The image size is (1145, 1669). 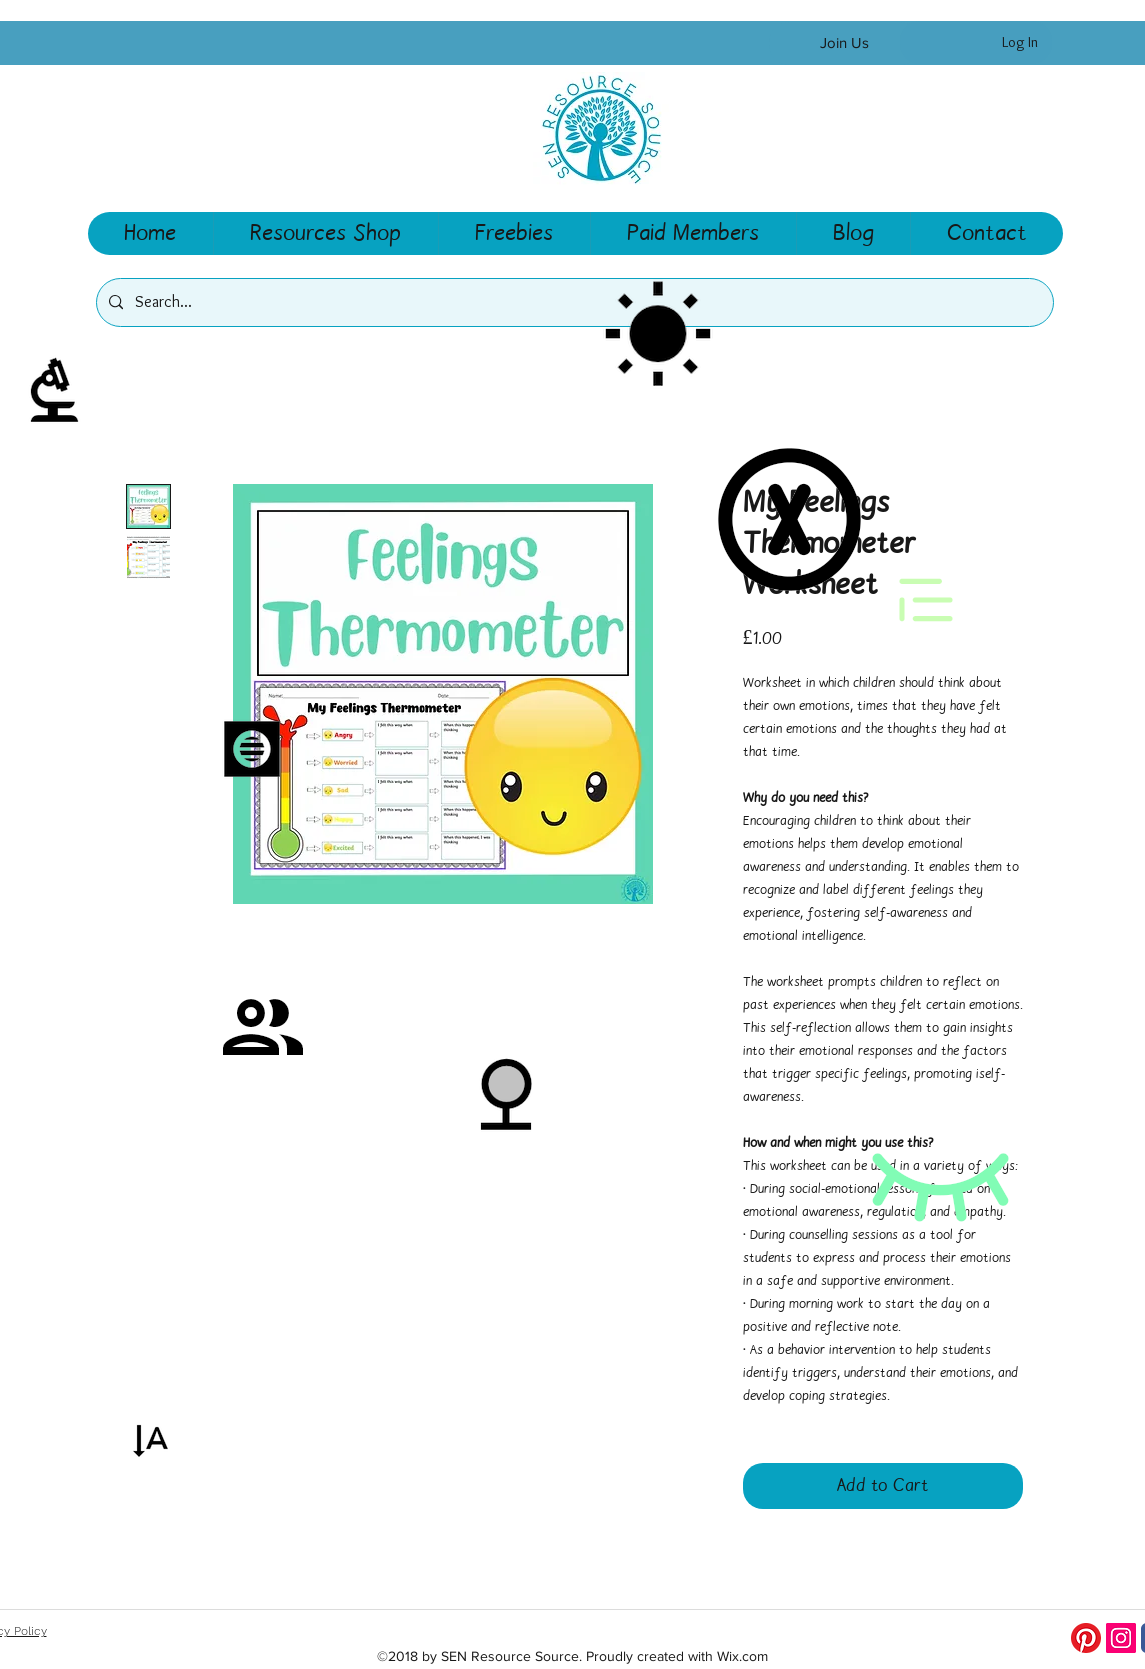 What do you see at coordinates (926, 600) in the screenshot?
I see `insert a block quote` at bounding box center [926, 600].